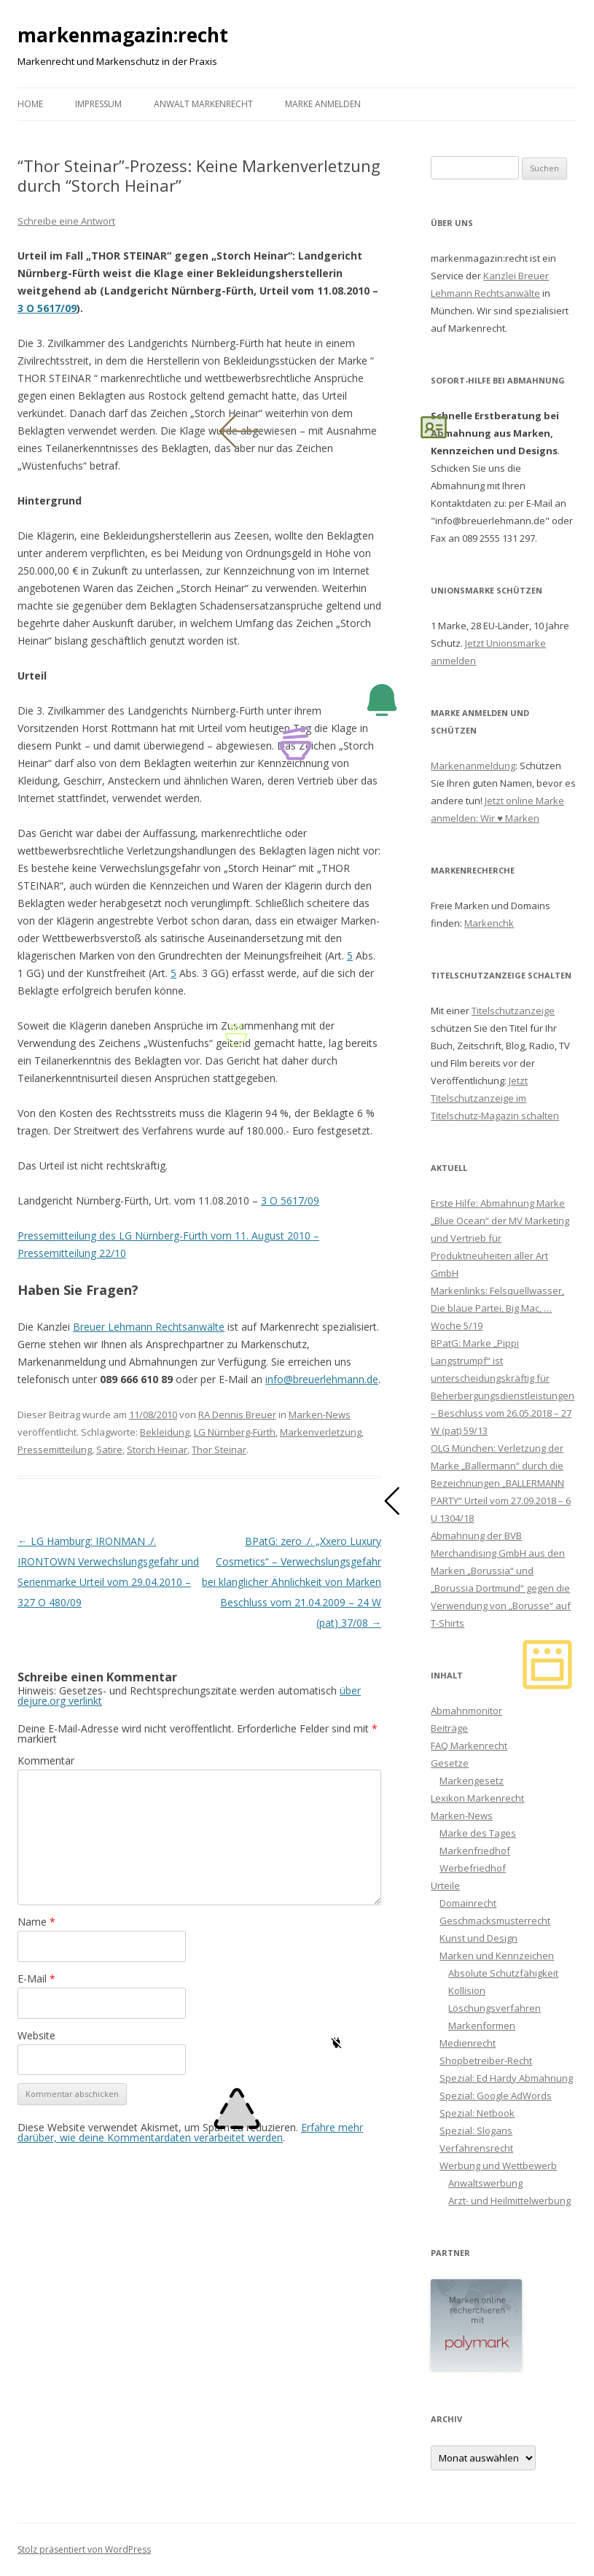 This screenshot has width=594, height=2576. I want to click on view notifications, so click(382, 700).